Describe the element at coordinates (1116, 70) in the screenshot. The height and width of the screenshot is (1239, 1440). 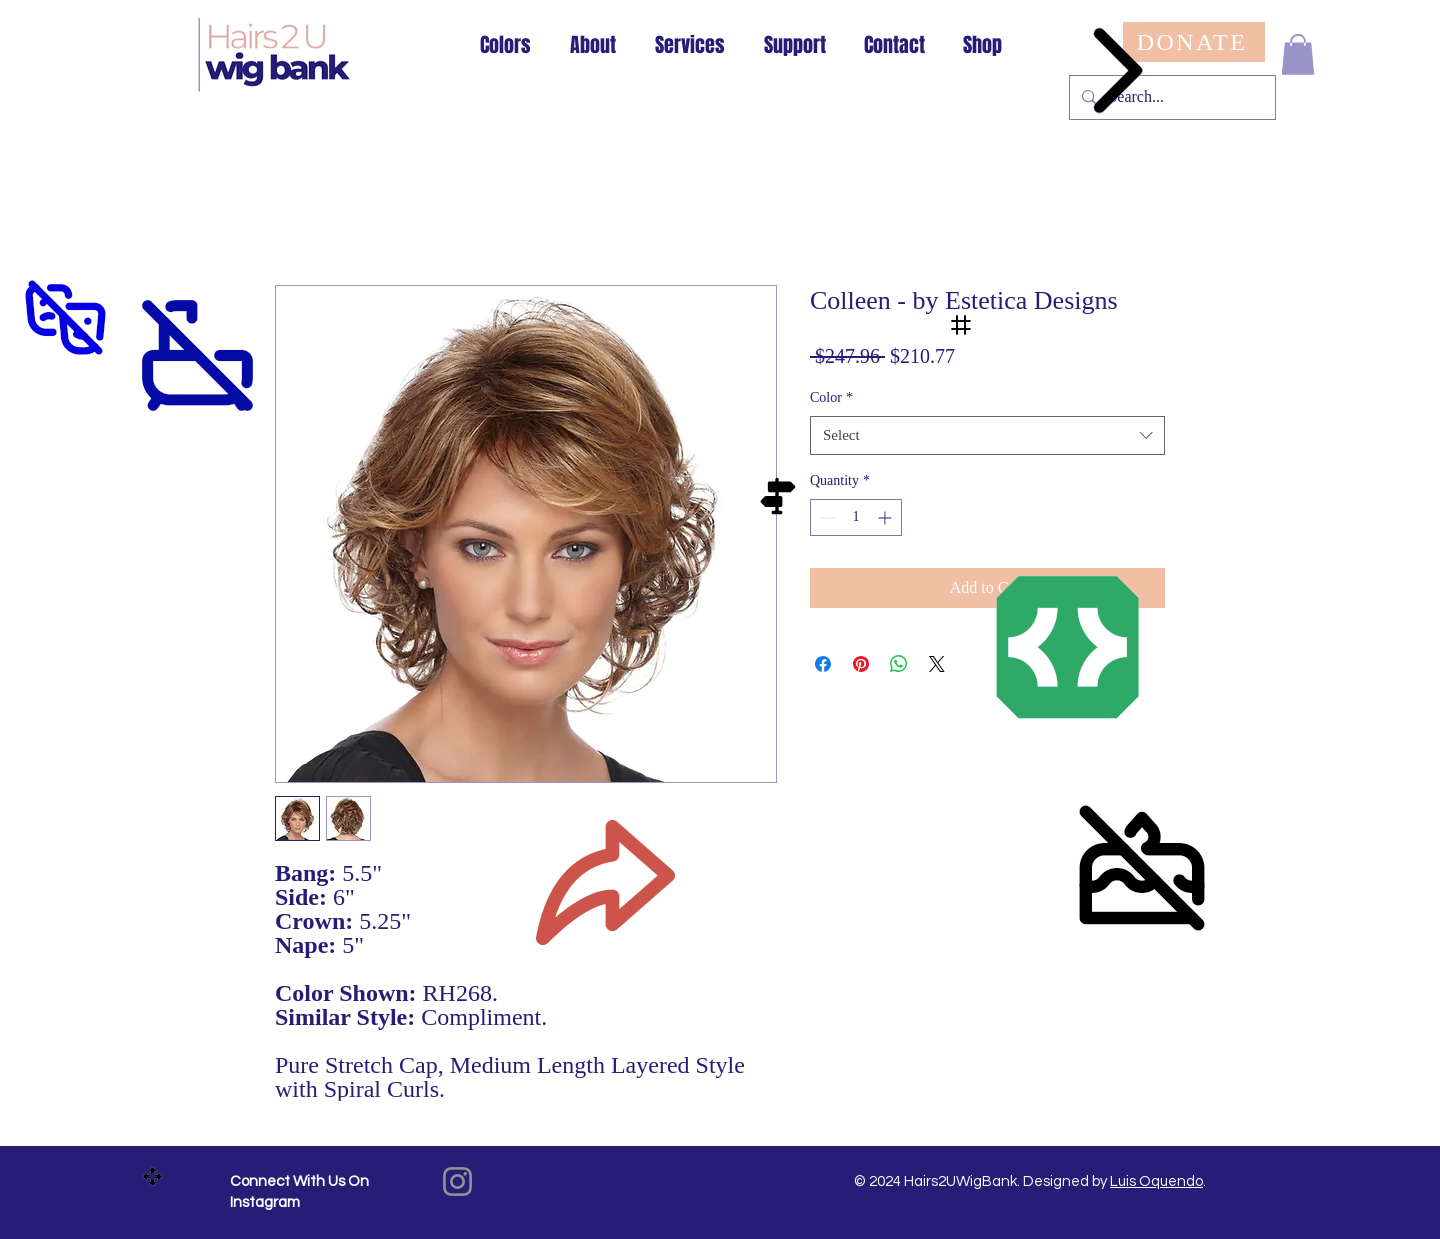
I see `navigate to the next item or screen` at that location.